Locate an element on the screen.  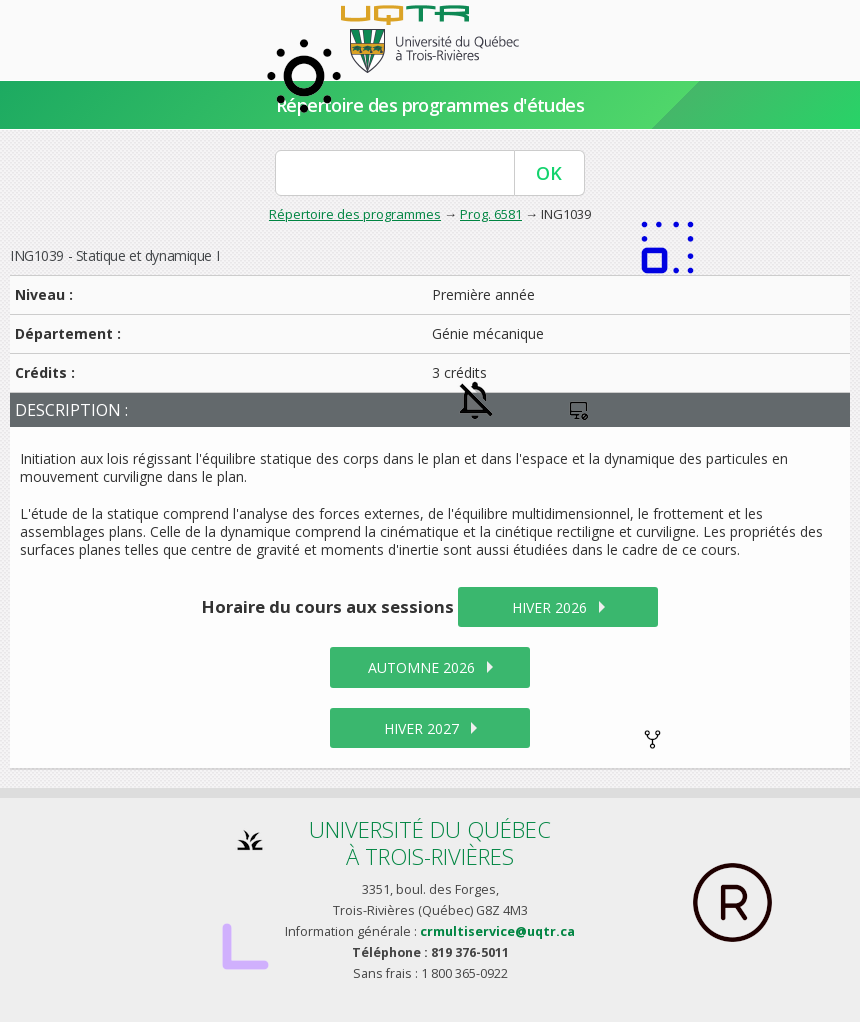
cancel or disconnect from desktop computer is located at coordinates (578, 410).